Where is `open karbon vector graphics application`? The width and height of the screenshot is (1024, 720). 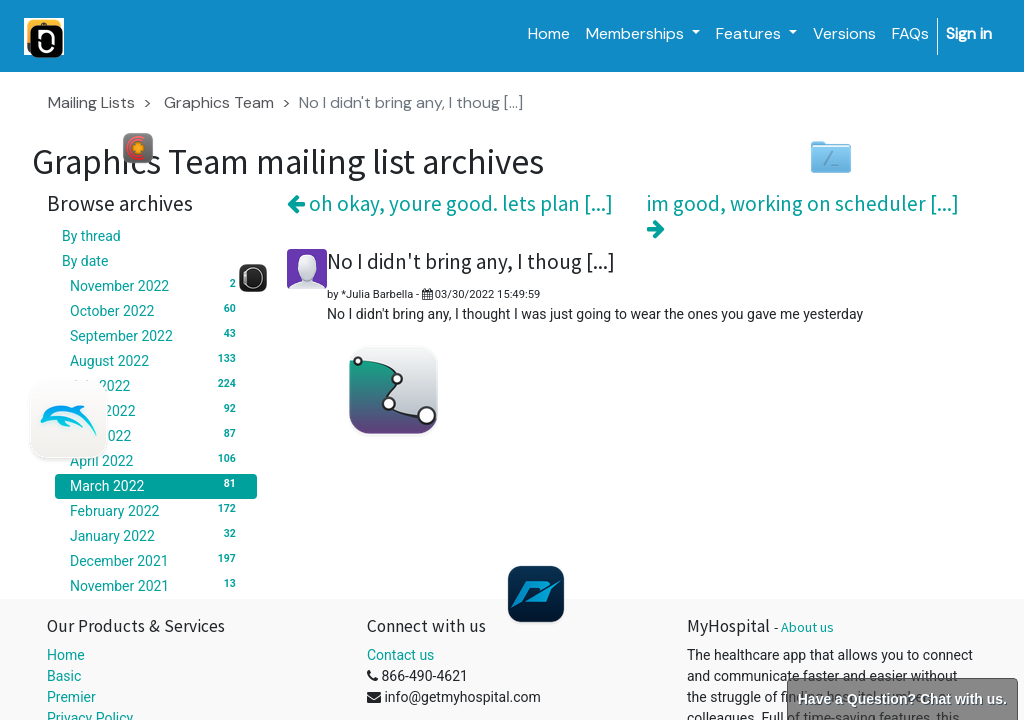 open karbon vector graphics application is located at coordinates (393, 389).